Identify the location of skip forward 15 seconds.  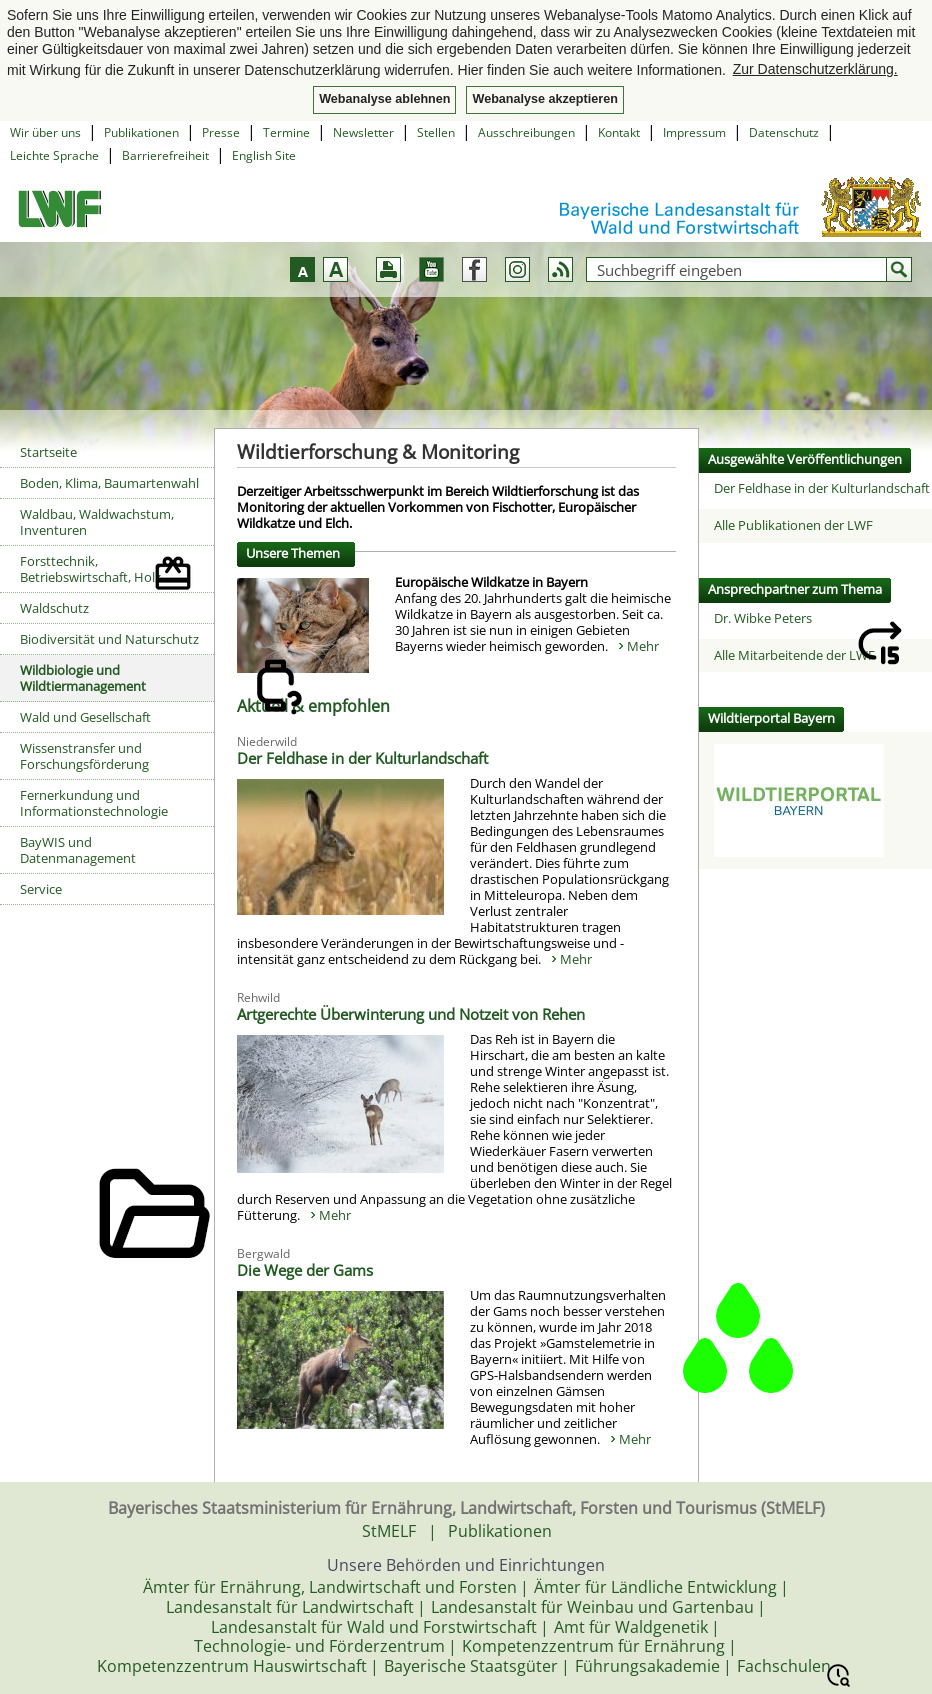
(881, 644).